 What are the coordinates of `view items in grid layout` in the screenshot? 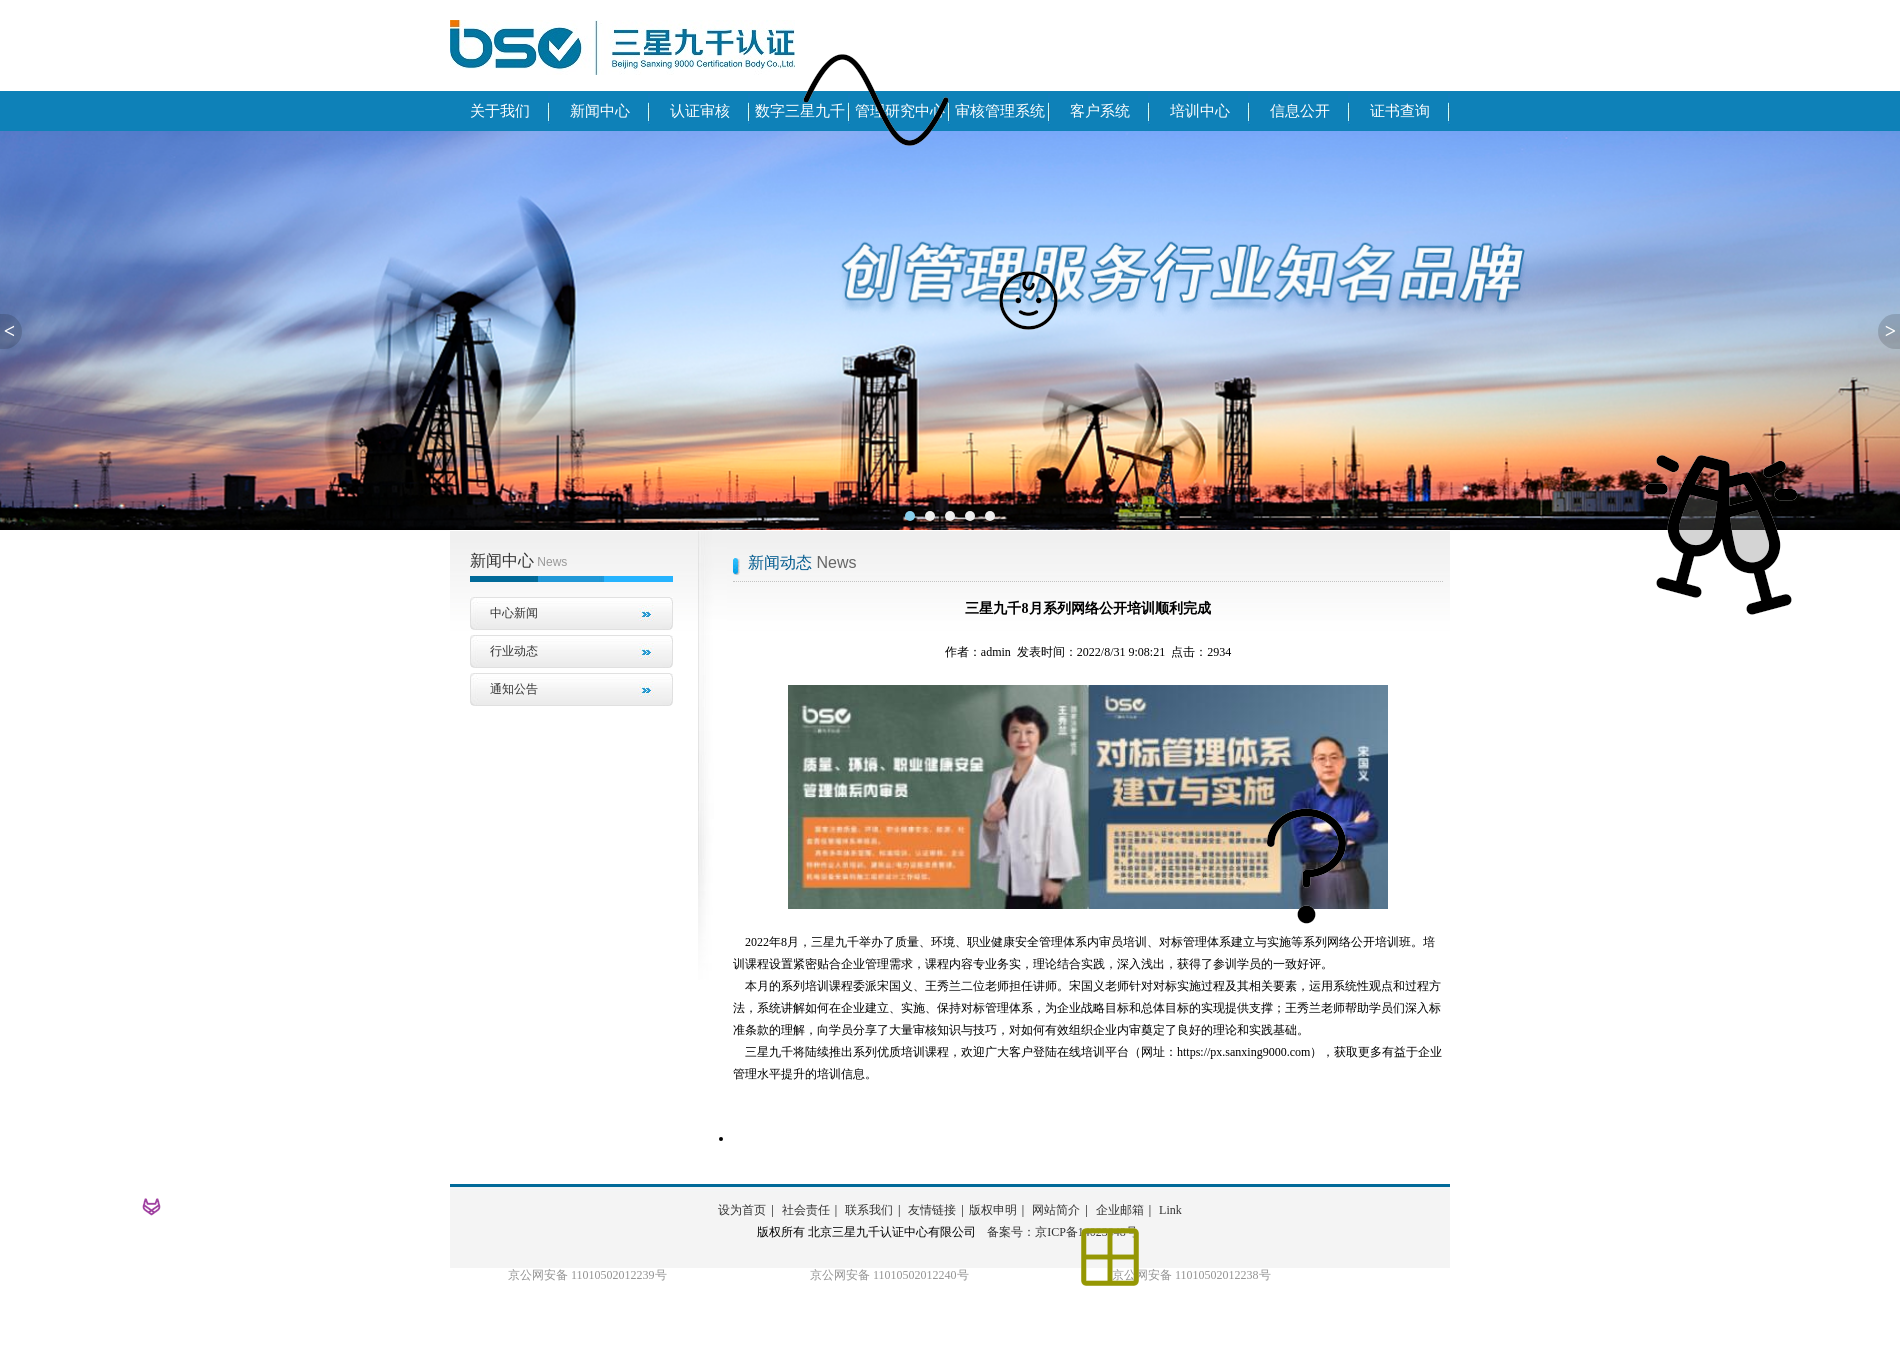 It's located at (1110, 1257).